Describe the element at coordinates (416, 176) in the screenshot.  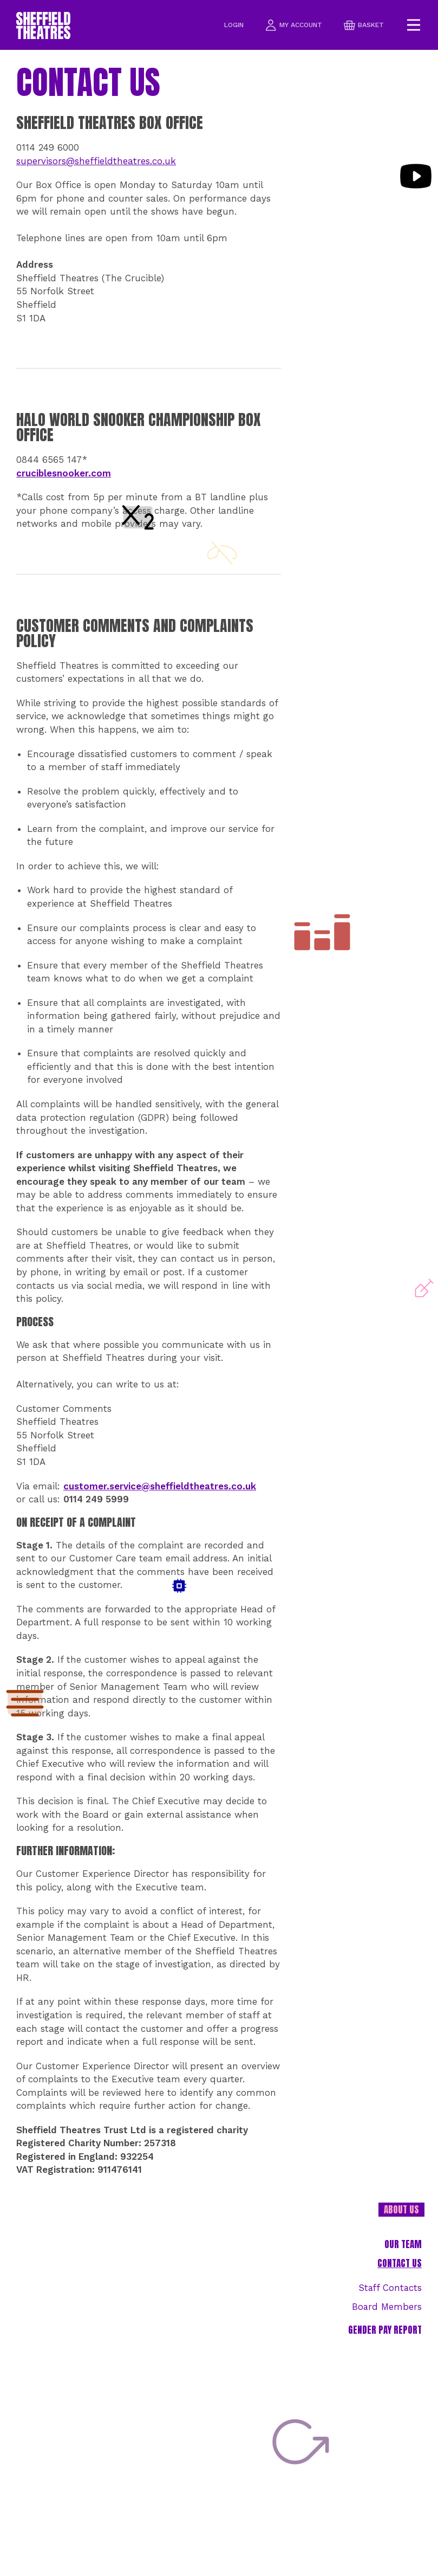
I see `open YouTube app` at that location.